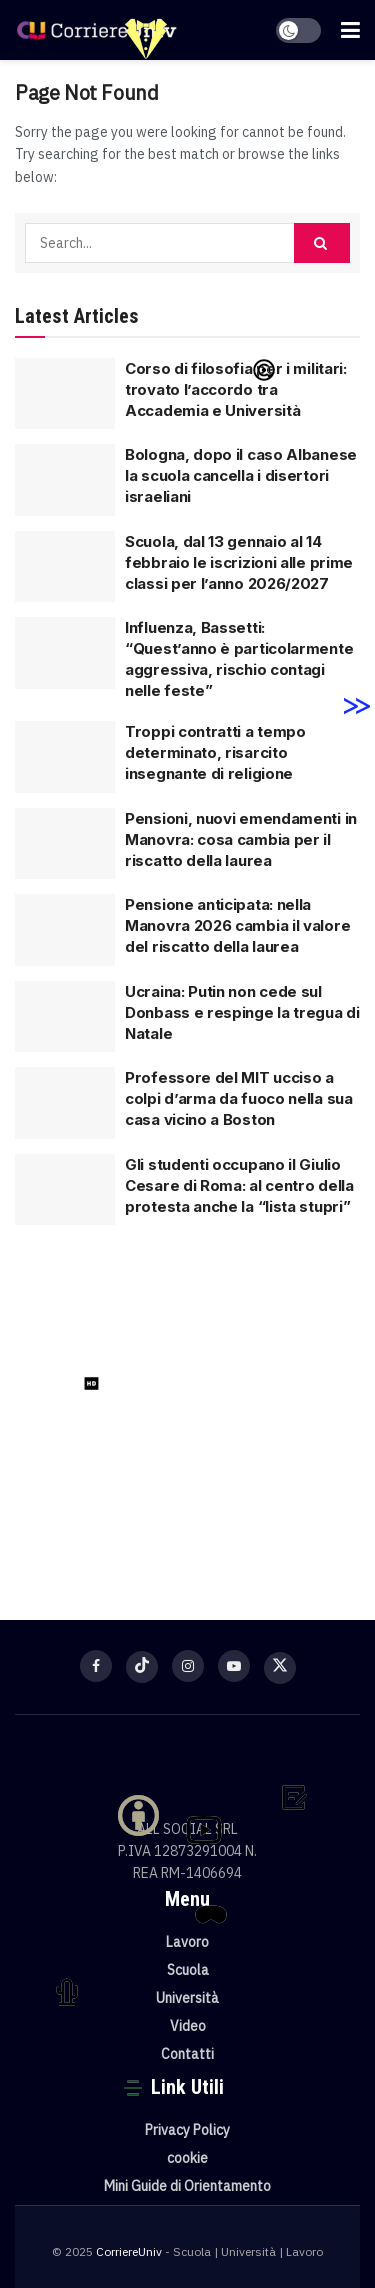 The image size is (375, 2288). What do you see at coordinates (357, 706) in the screenshot?
I see `cobalt app or service logo` at bounding box center [357, 706].